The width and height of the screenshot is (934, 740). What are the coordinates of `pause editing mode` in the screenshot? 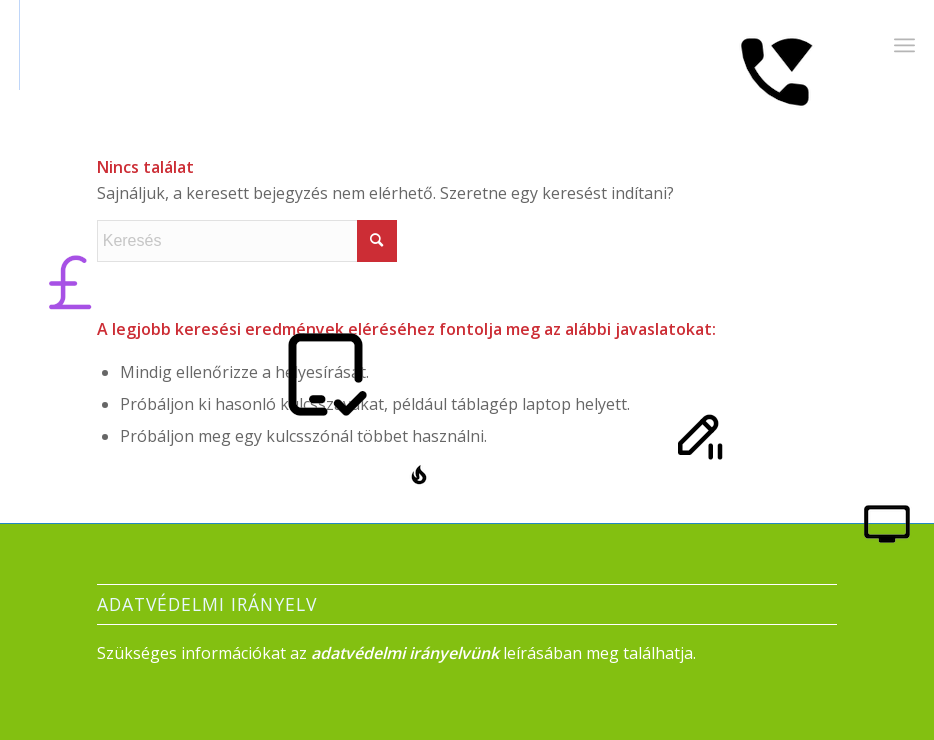 It's located at (699, 434).